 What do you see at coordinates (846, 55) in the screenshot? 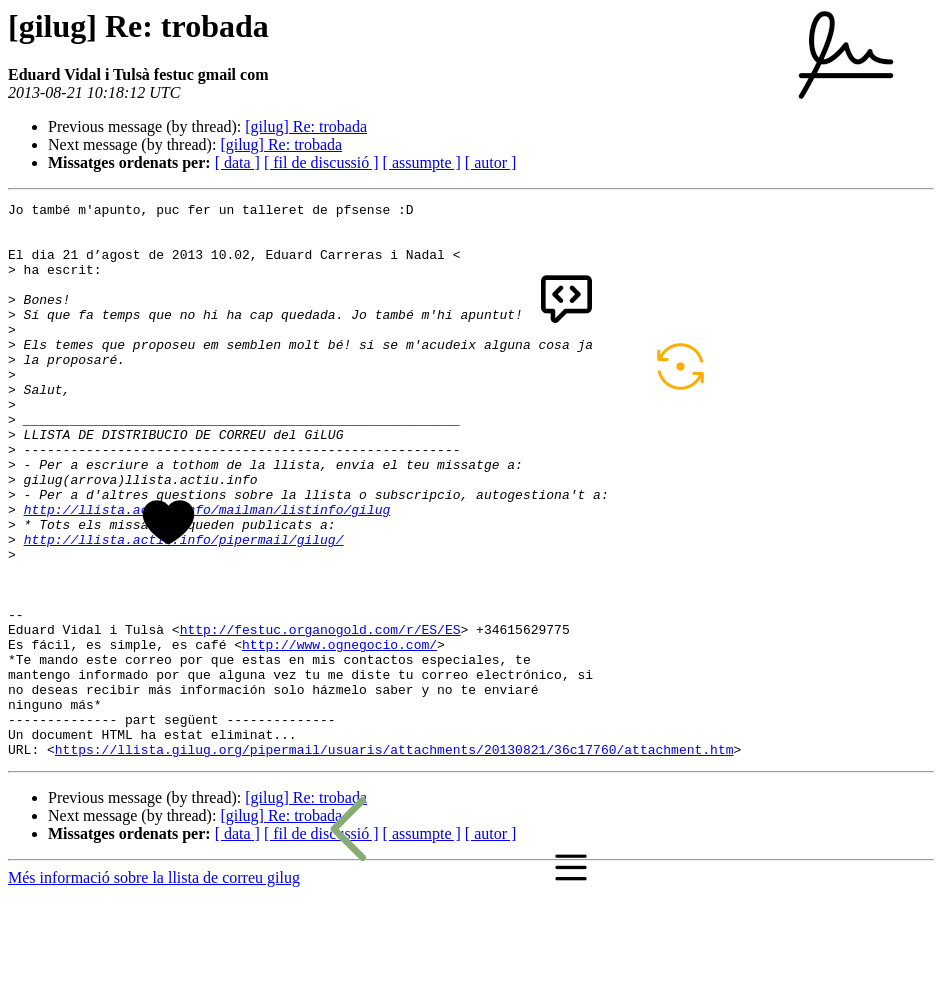
I see `add your signature to a document` at bounding box center [846, 55].